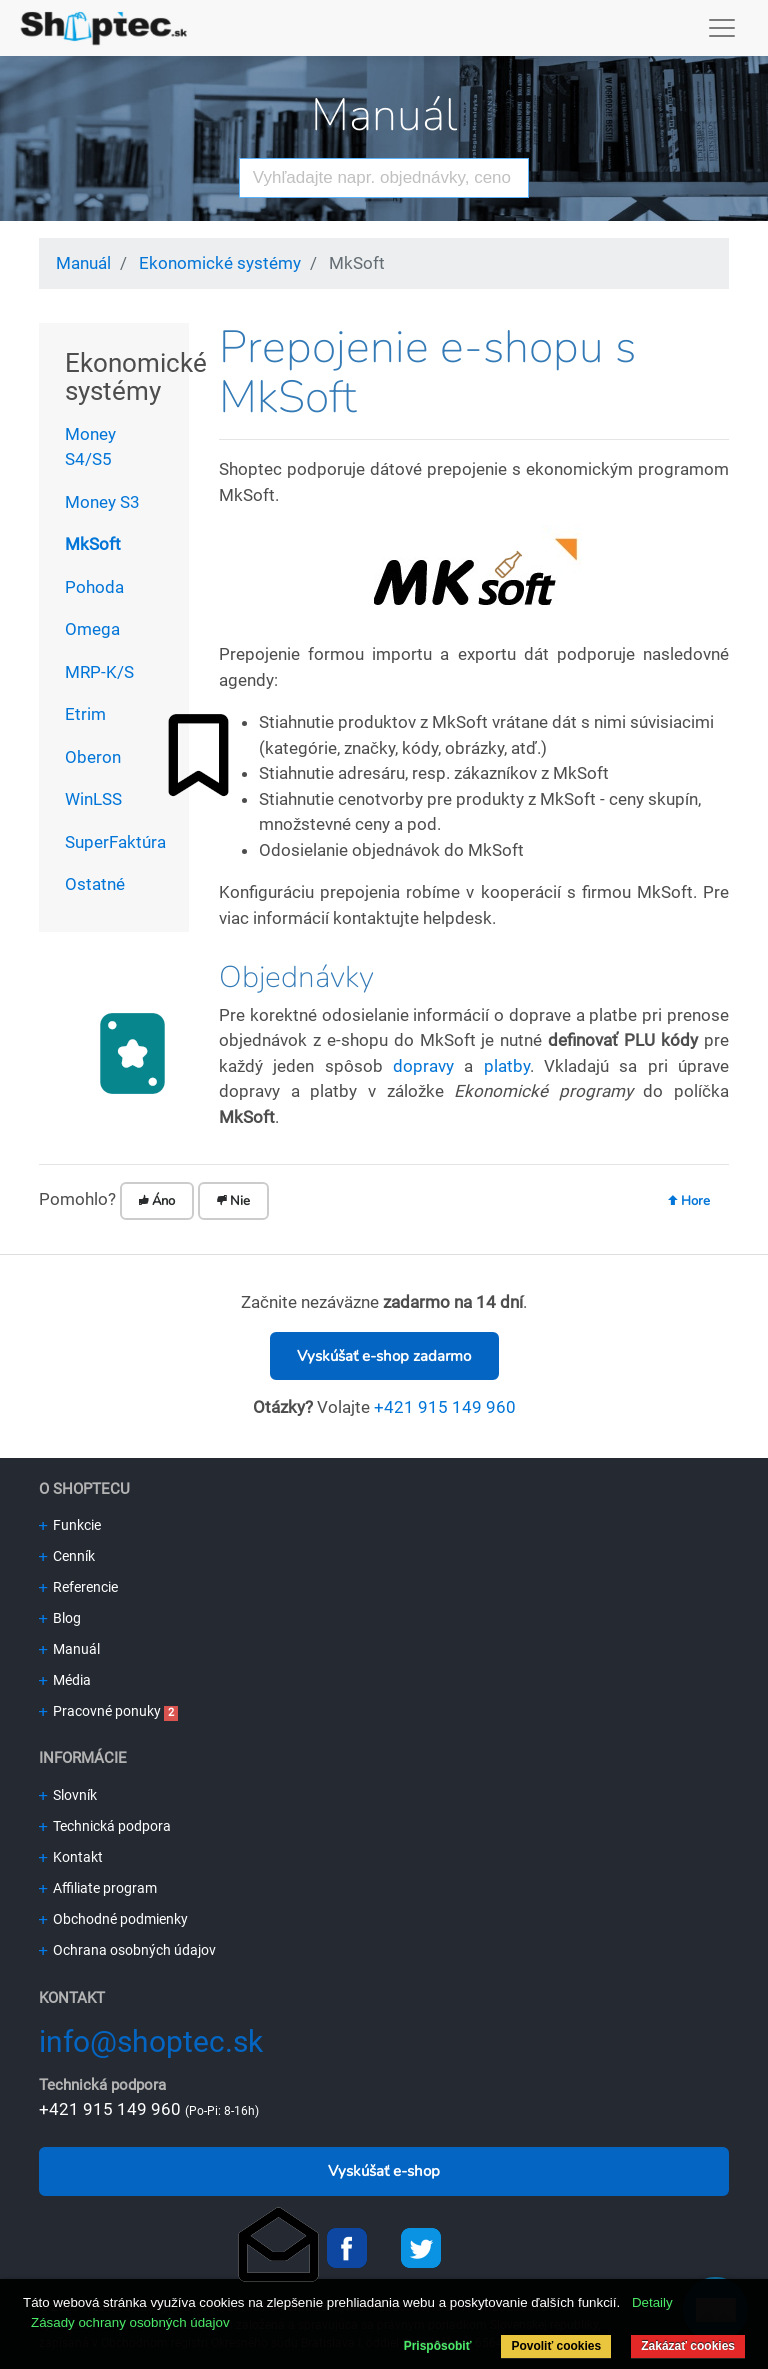 This screenshot has height=2369, width=768. I want to click on view starred or favorite playing cards, so click(132, 1053).